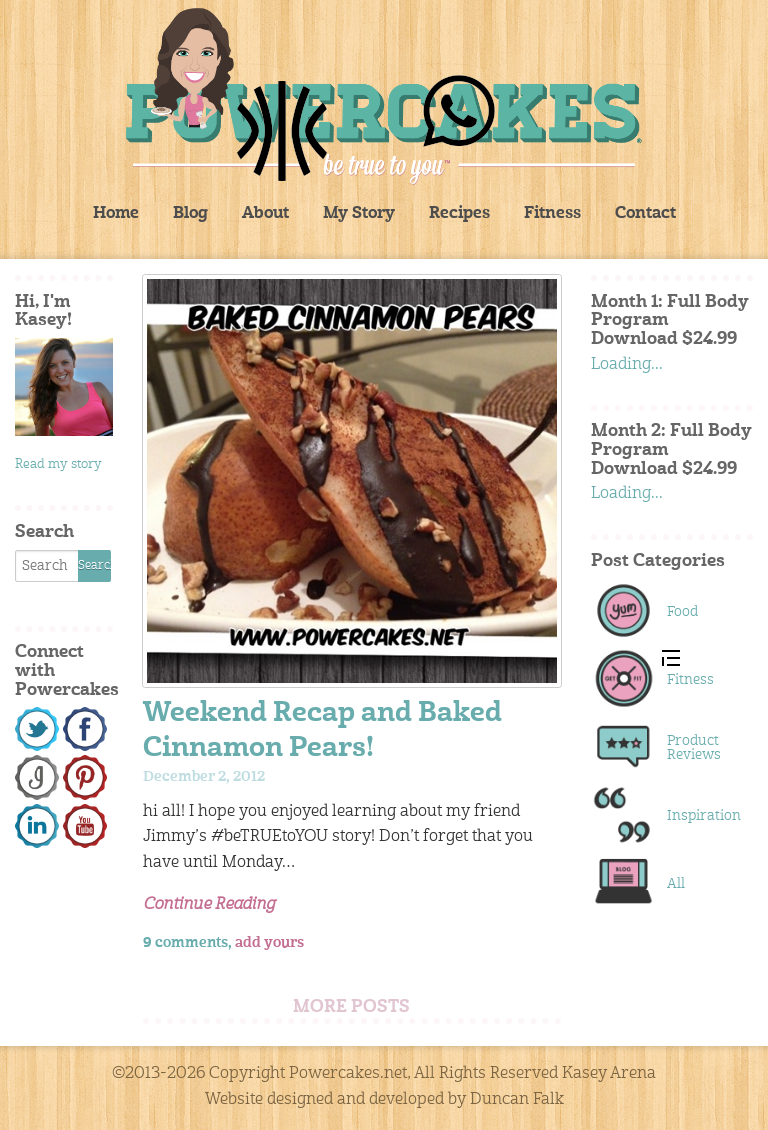 The image size is (768, 1130). Describe the element at coordinates (459, 111) in the screenshot. I see `open WhatsApp messaging app` at that location.